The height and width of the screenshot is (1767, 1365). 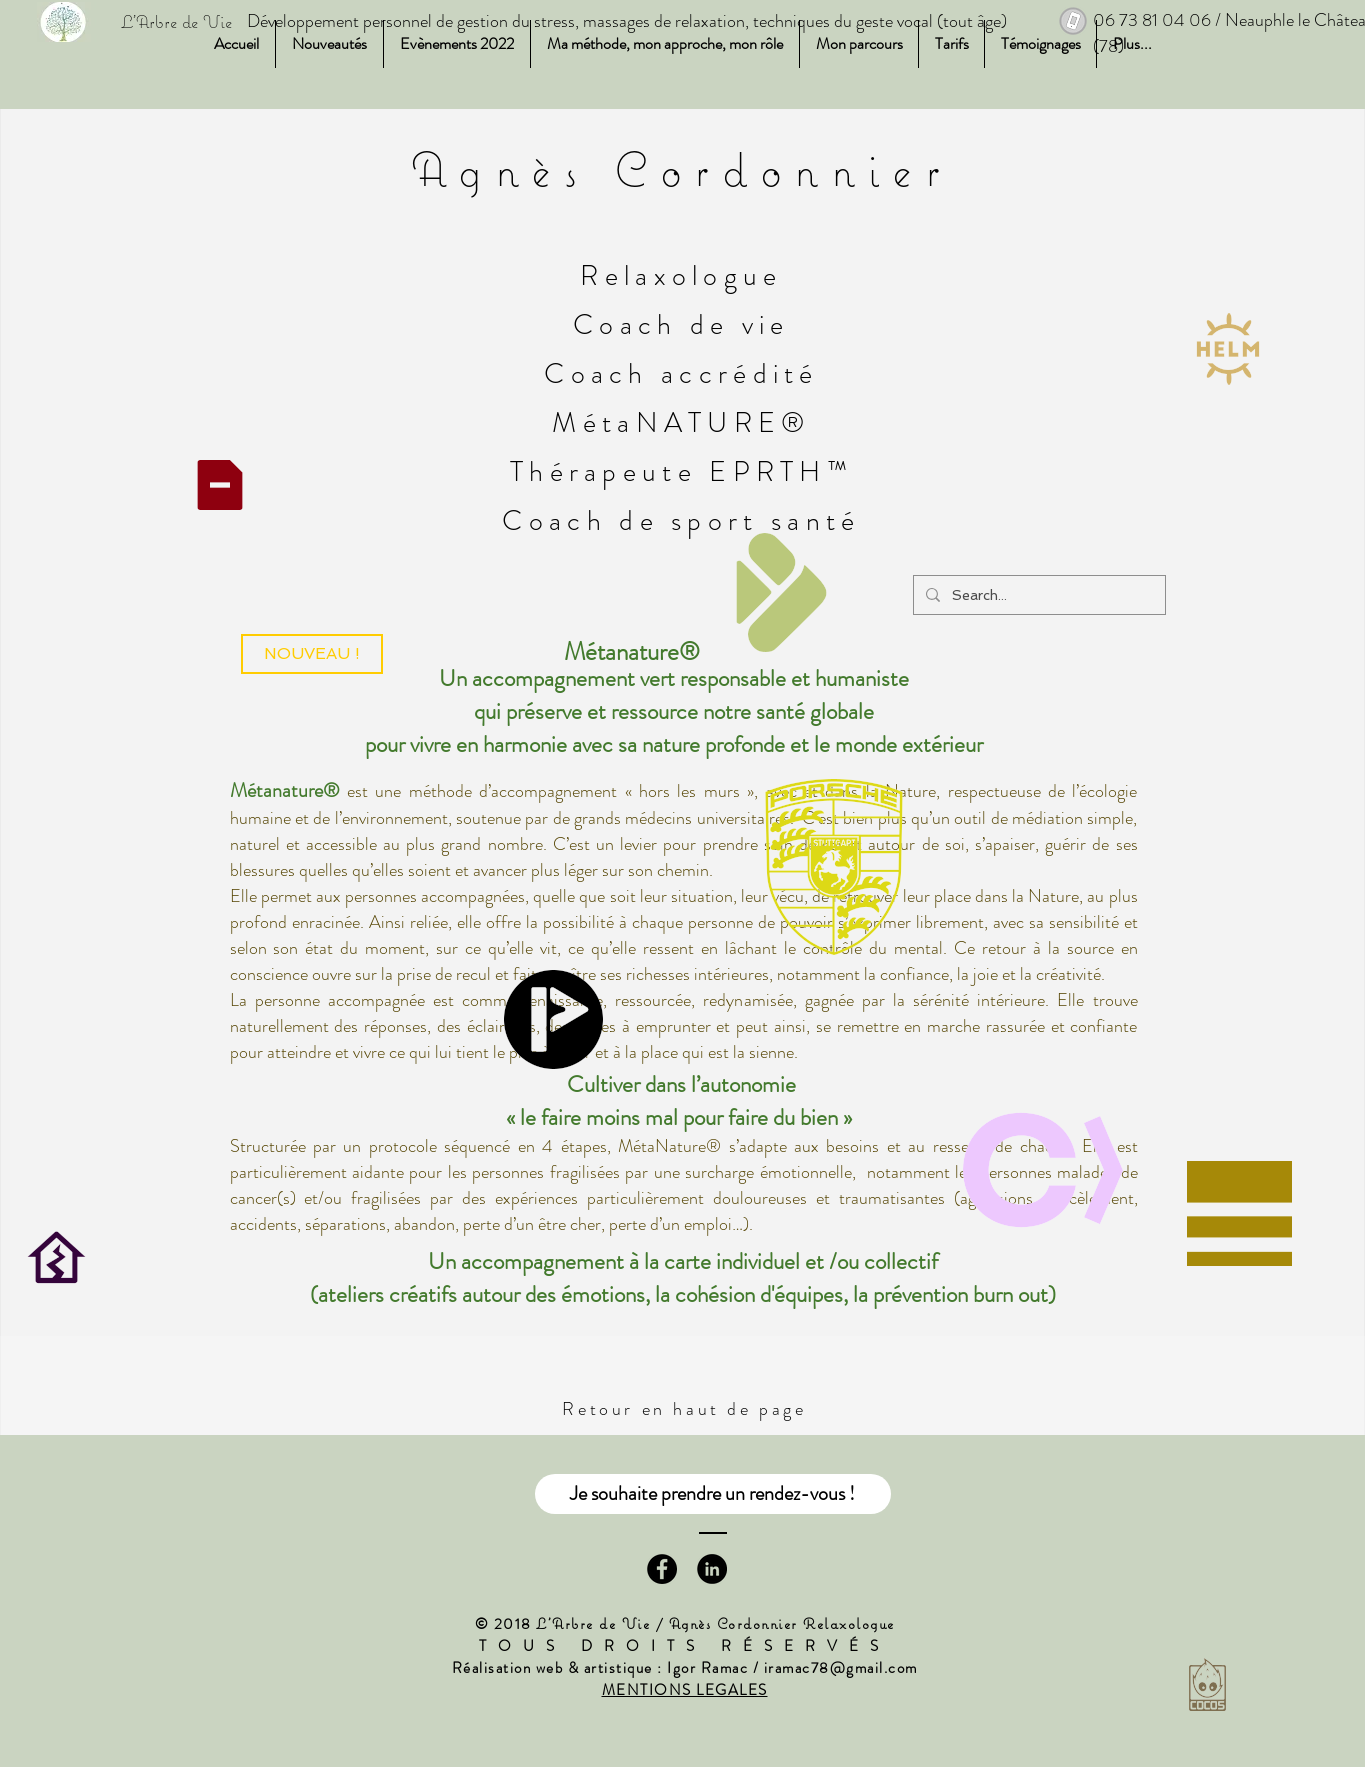 What do you see at coordinates (1207, 1684) in the screenshot?
I see `cocos game engine logo` at bounding box center [1207, 1684].